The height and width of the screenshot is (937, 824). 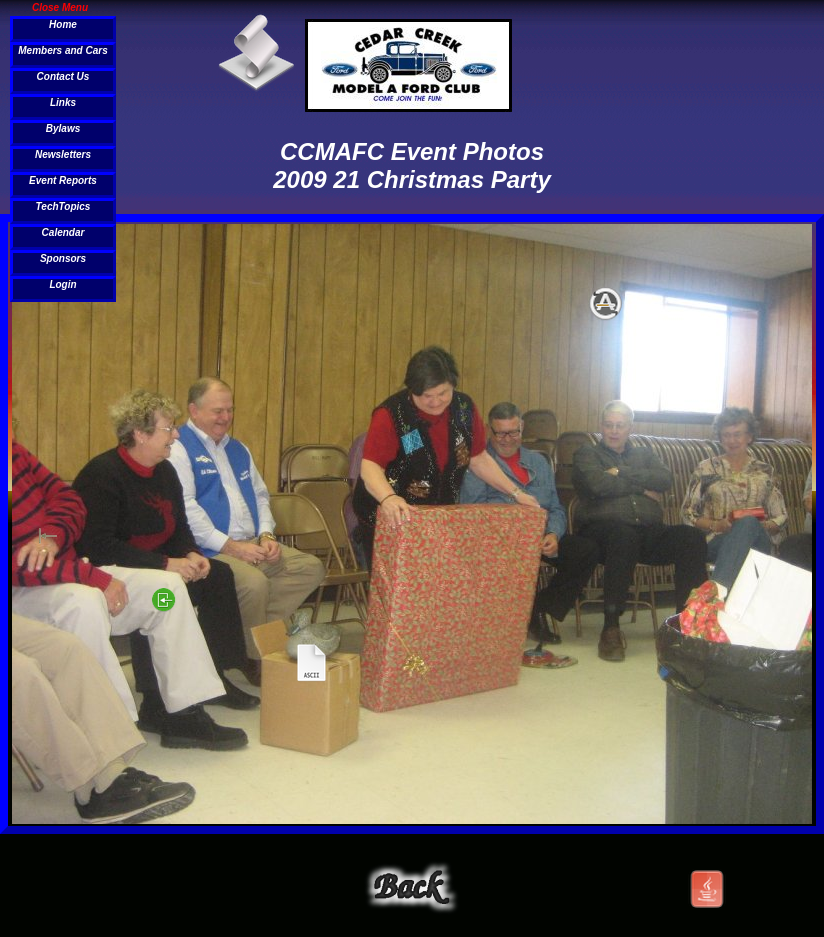 I want to click on access the script menu application, so click(x=256, y=52).